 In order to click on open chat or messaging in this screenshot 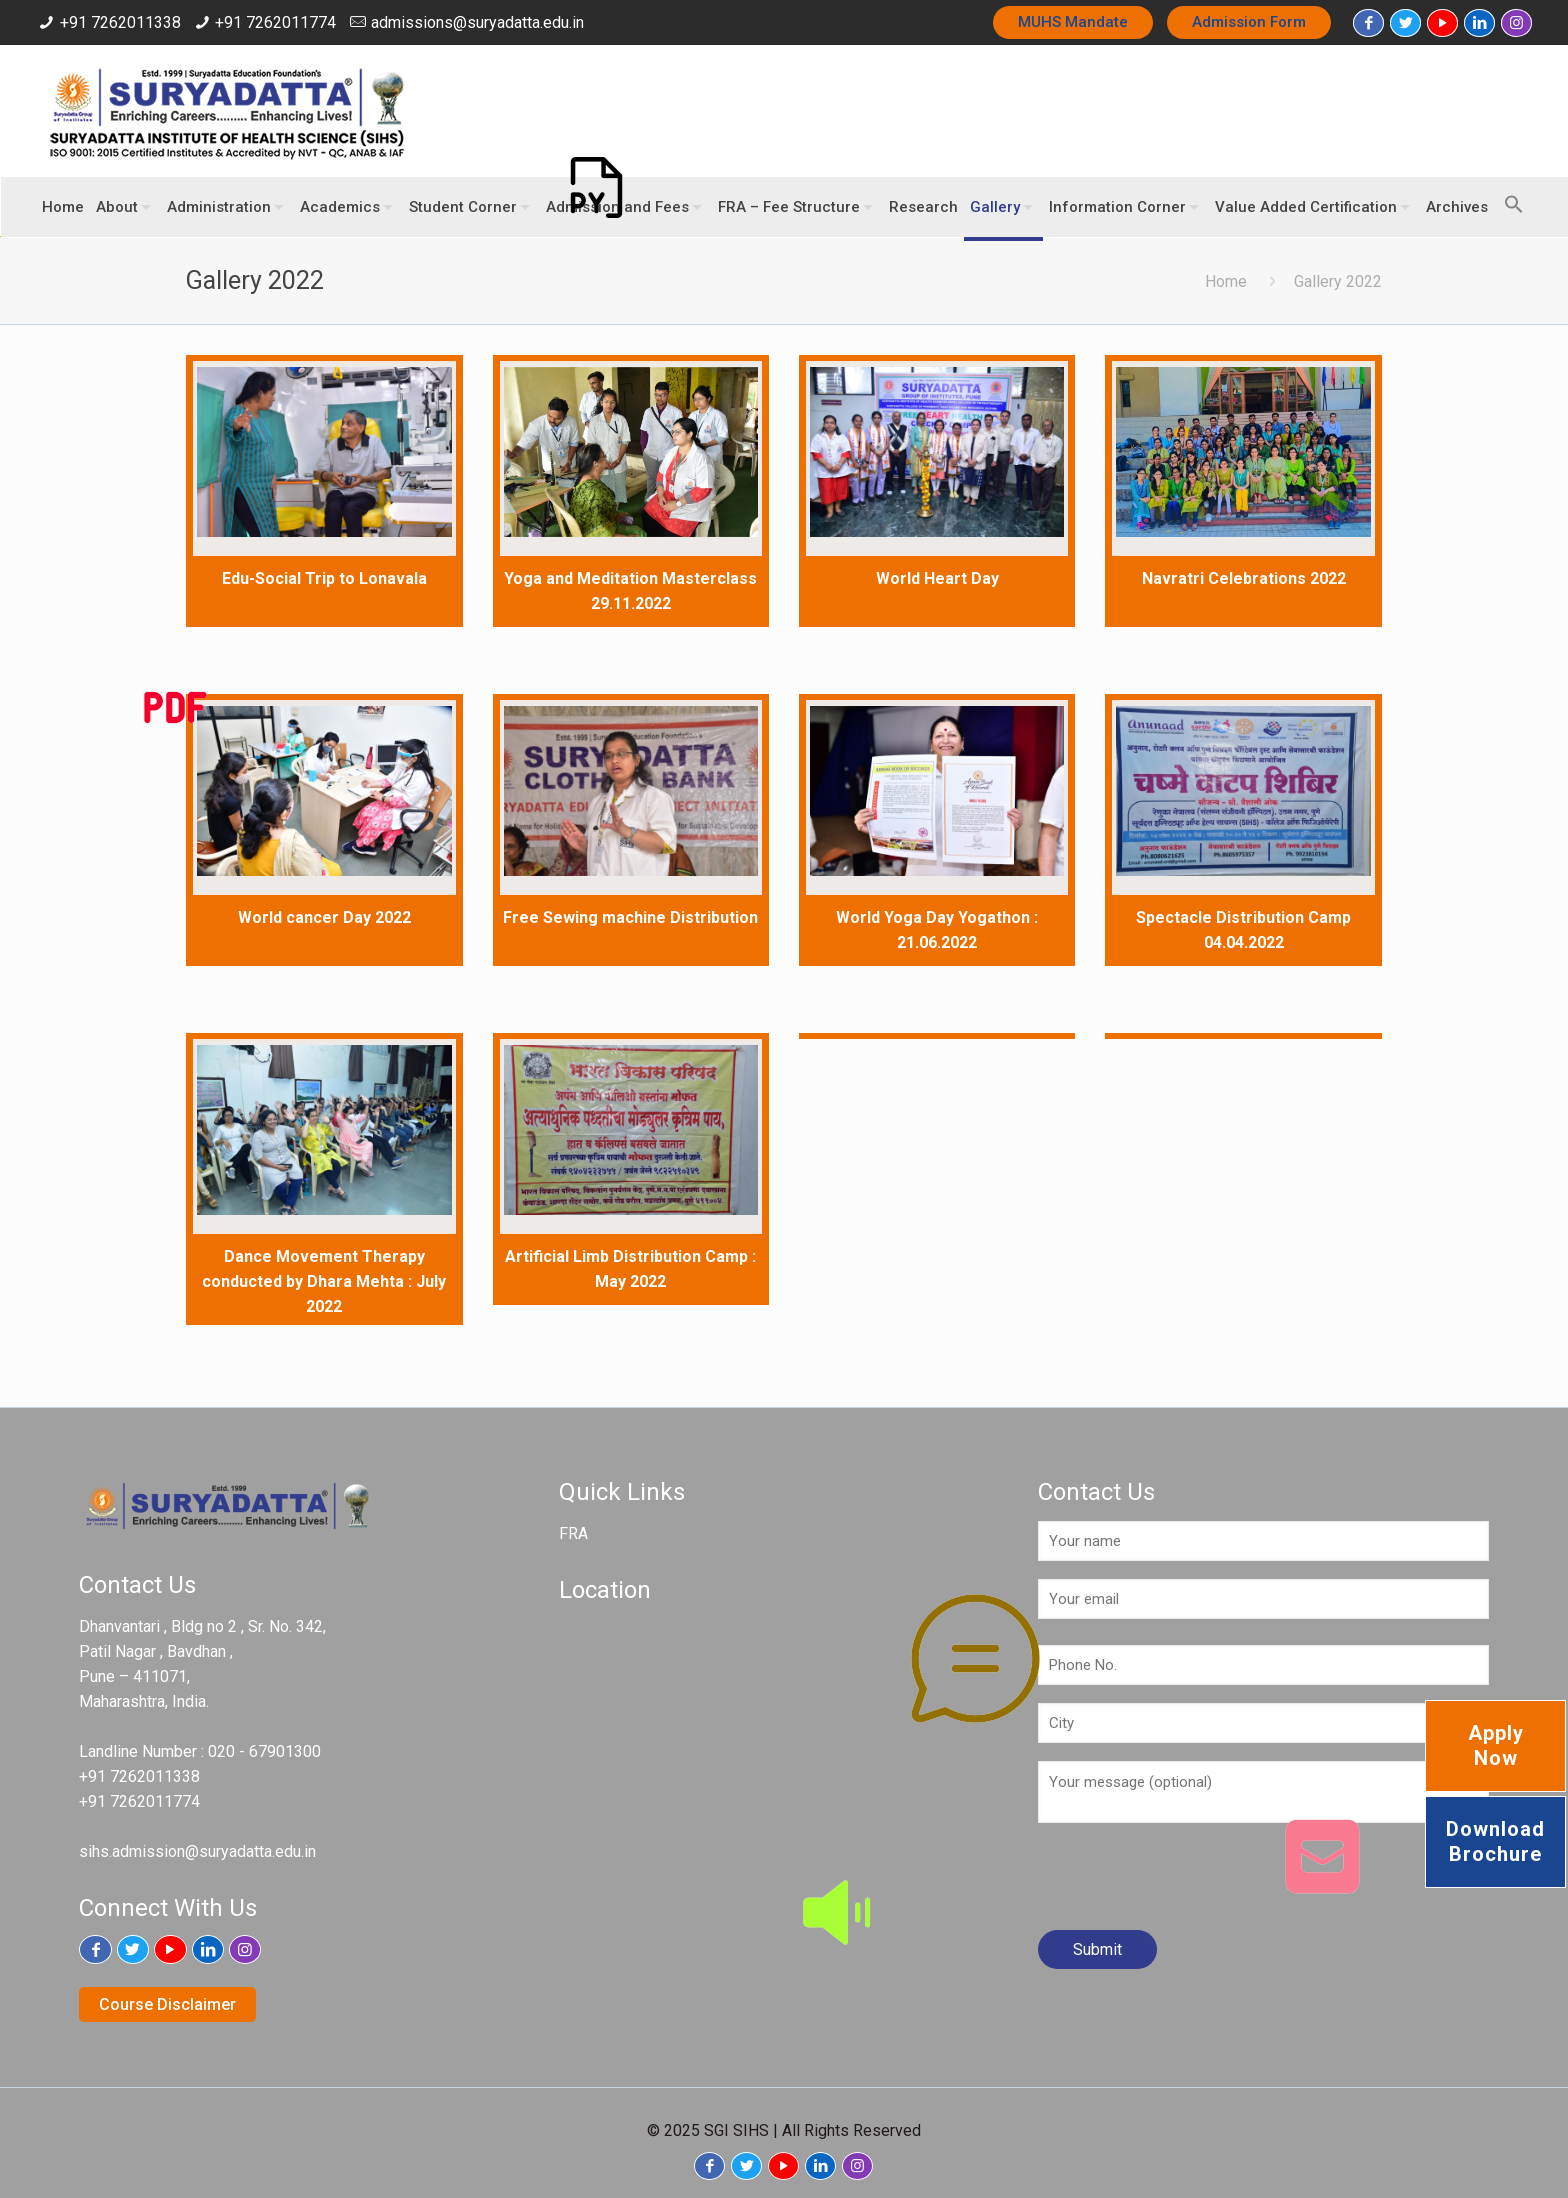, I will do `click(975, 1658)`.